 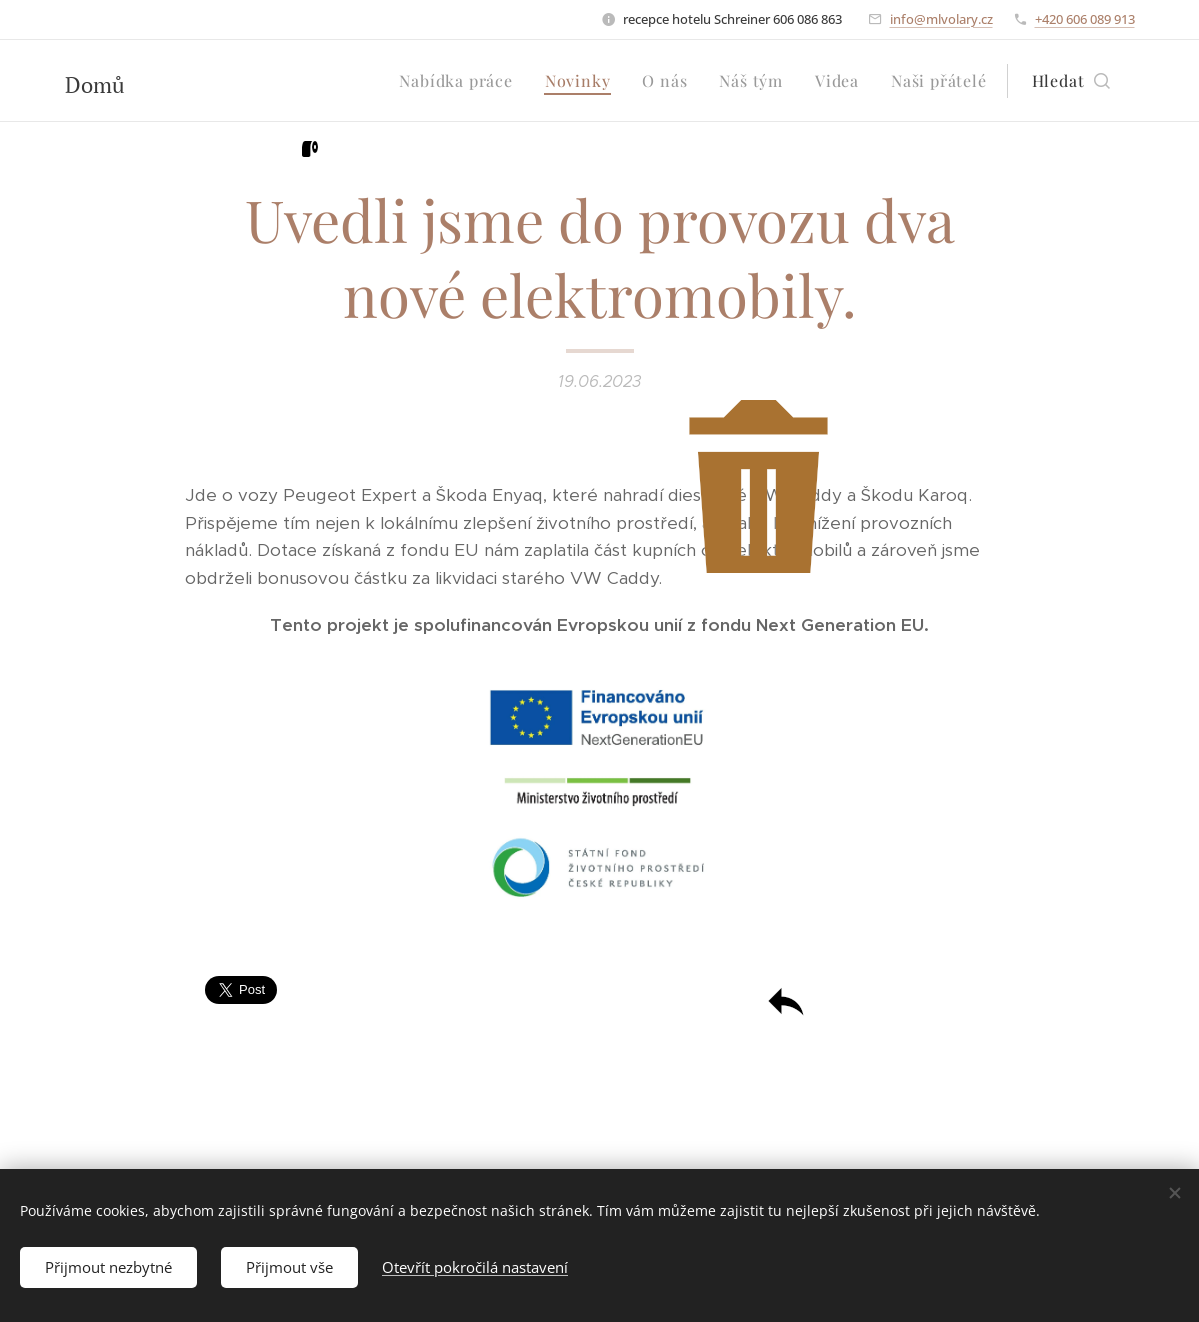 I want to click on indicates restroom or bathroom location, so click(x=310, y=148).